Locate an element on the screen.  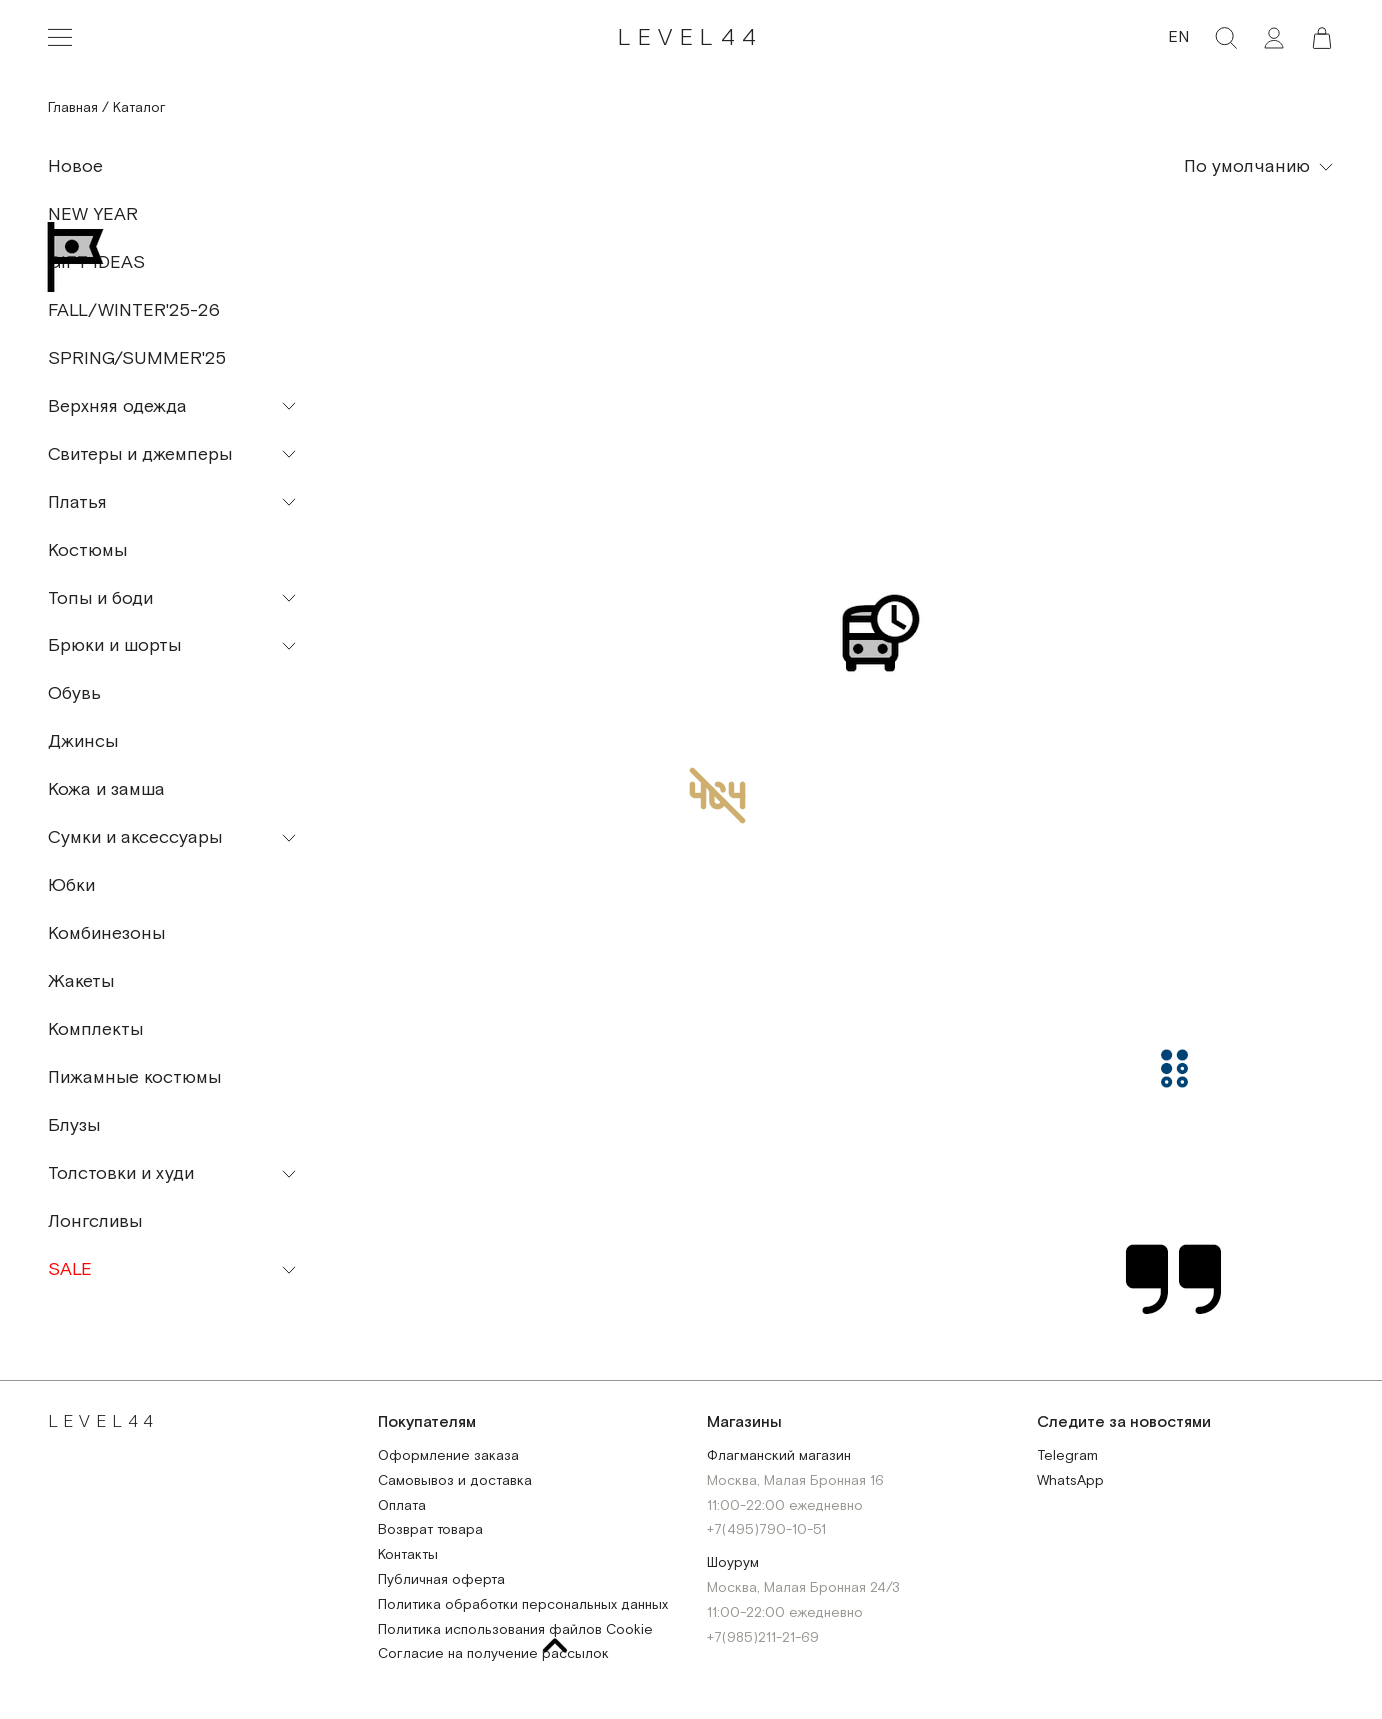
enable braille accessibility features is located at coordinates (1174, 1068).